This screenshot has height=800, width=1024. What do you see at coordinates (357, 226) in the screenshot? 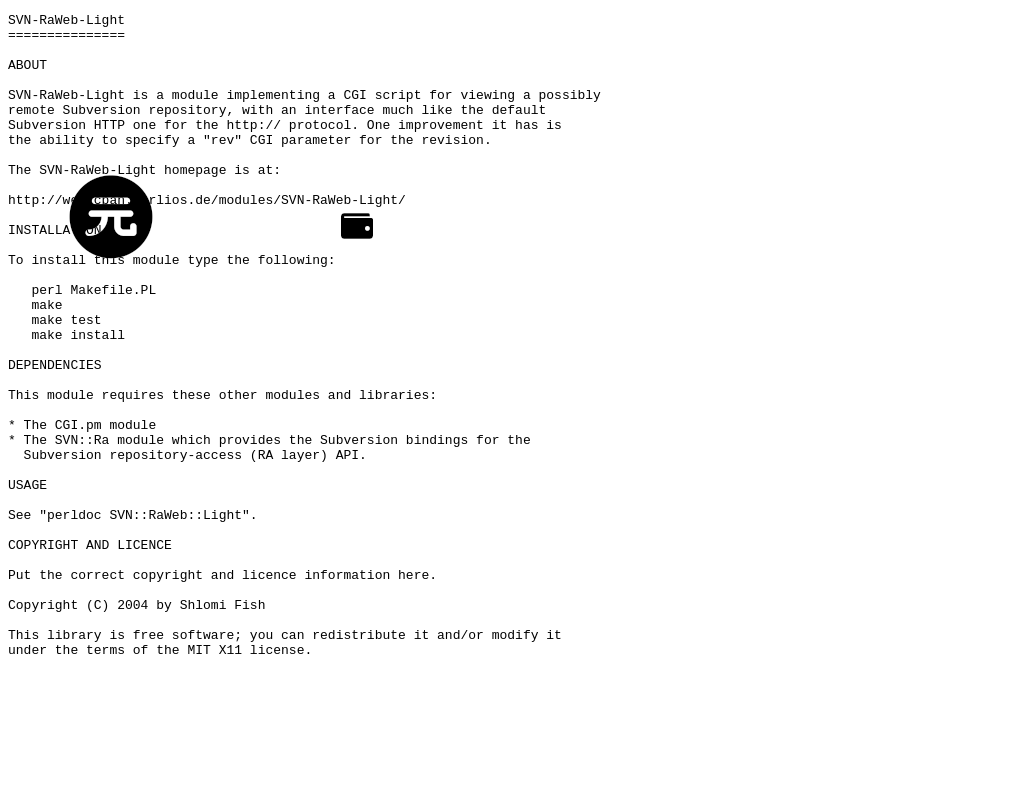
I see `access your wallet or payment methods` at bounding box center [357, 226].